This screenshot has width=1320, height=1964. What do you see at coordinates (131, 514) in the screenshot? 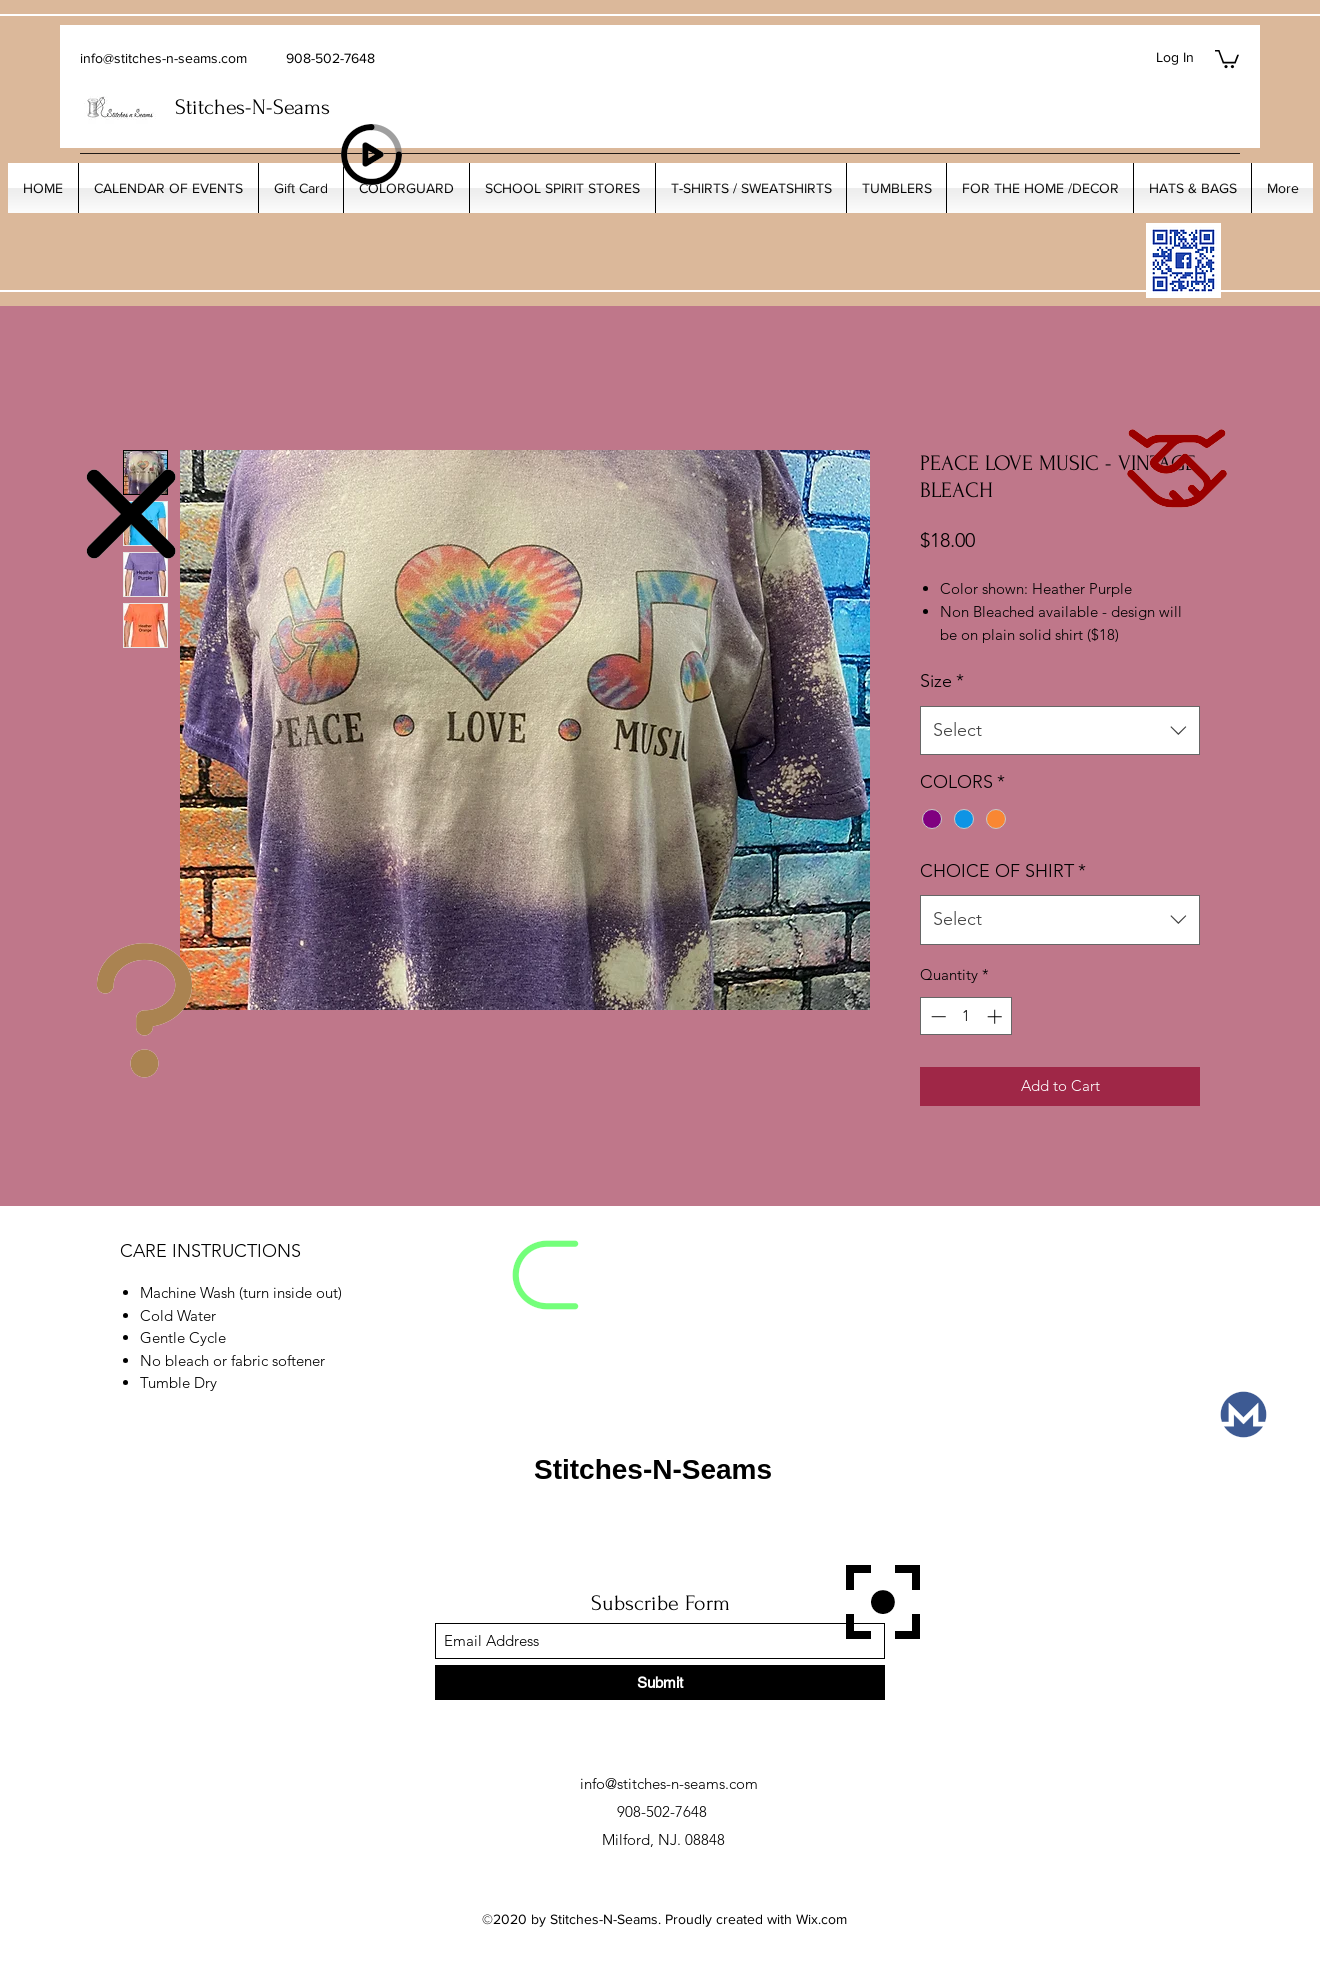
I see `close a window or dialog` at bounding box center [131, 514].